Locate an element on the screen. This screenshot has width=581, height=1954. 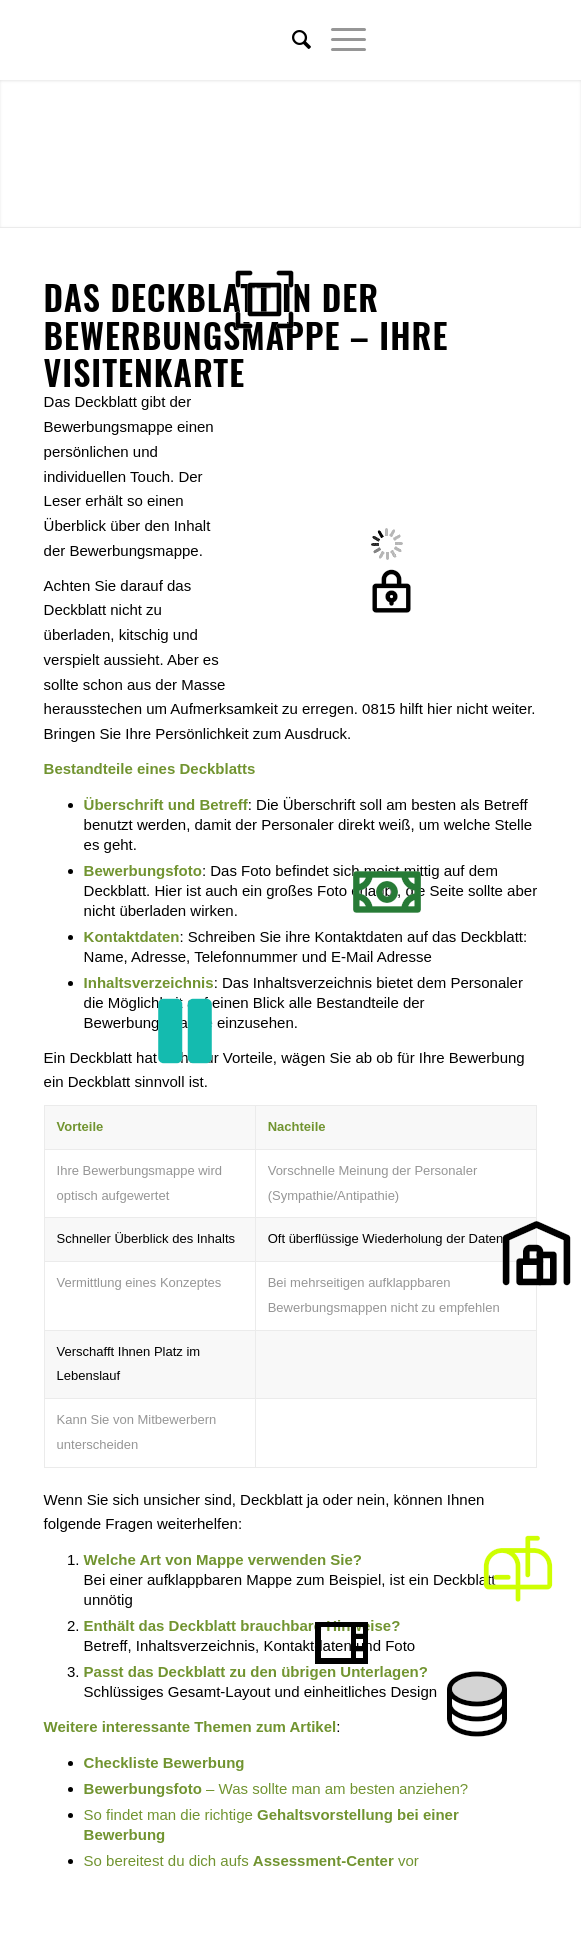
access warehouse inventory is located at coordinates (536, 1251).